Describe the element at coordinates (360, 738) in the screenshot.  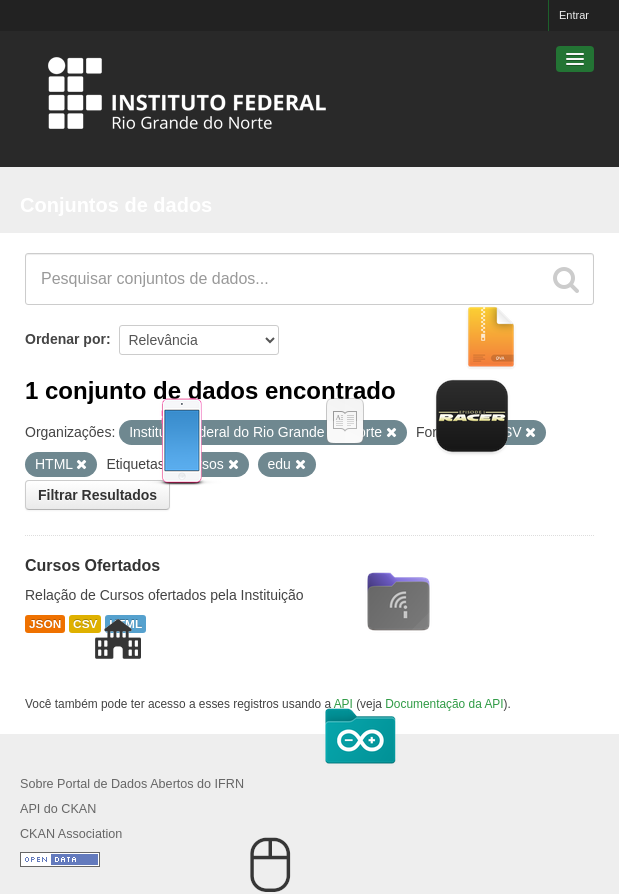
I see `open arduino project files folder` at that location.